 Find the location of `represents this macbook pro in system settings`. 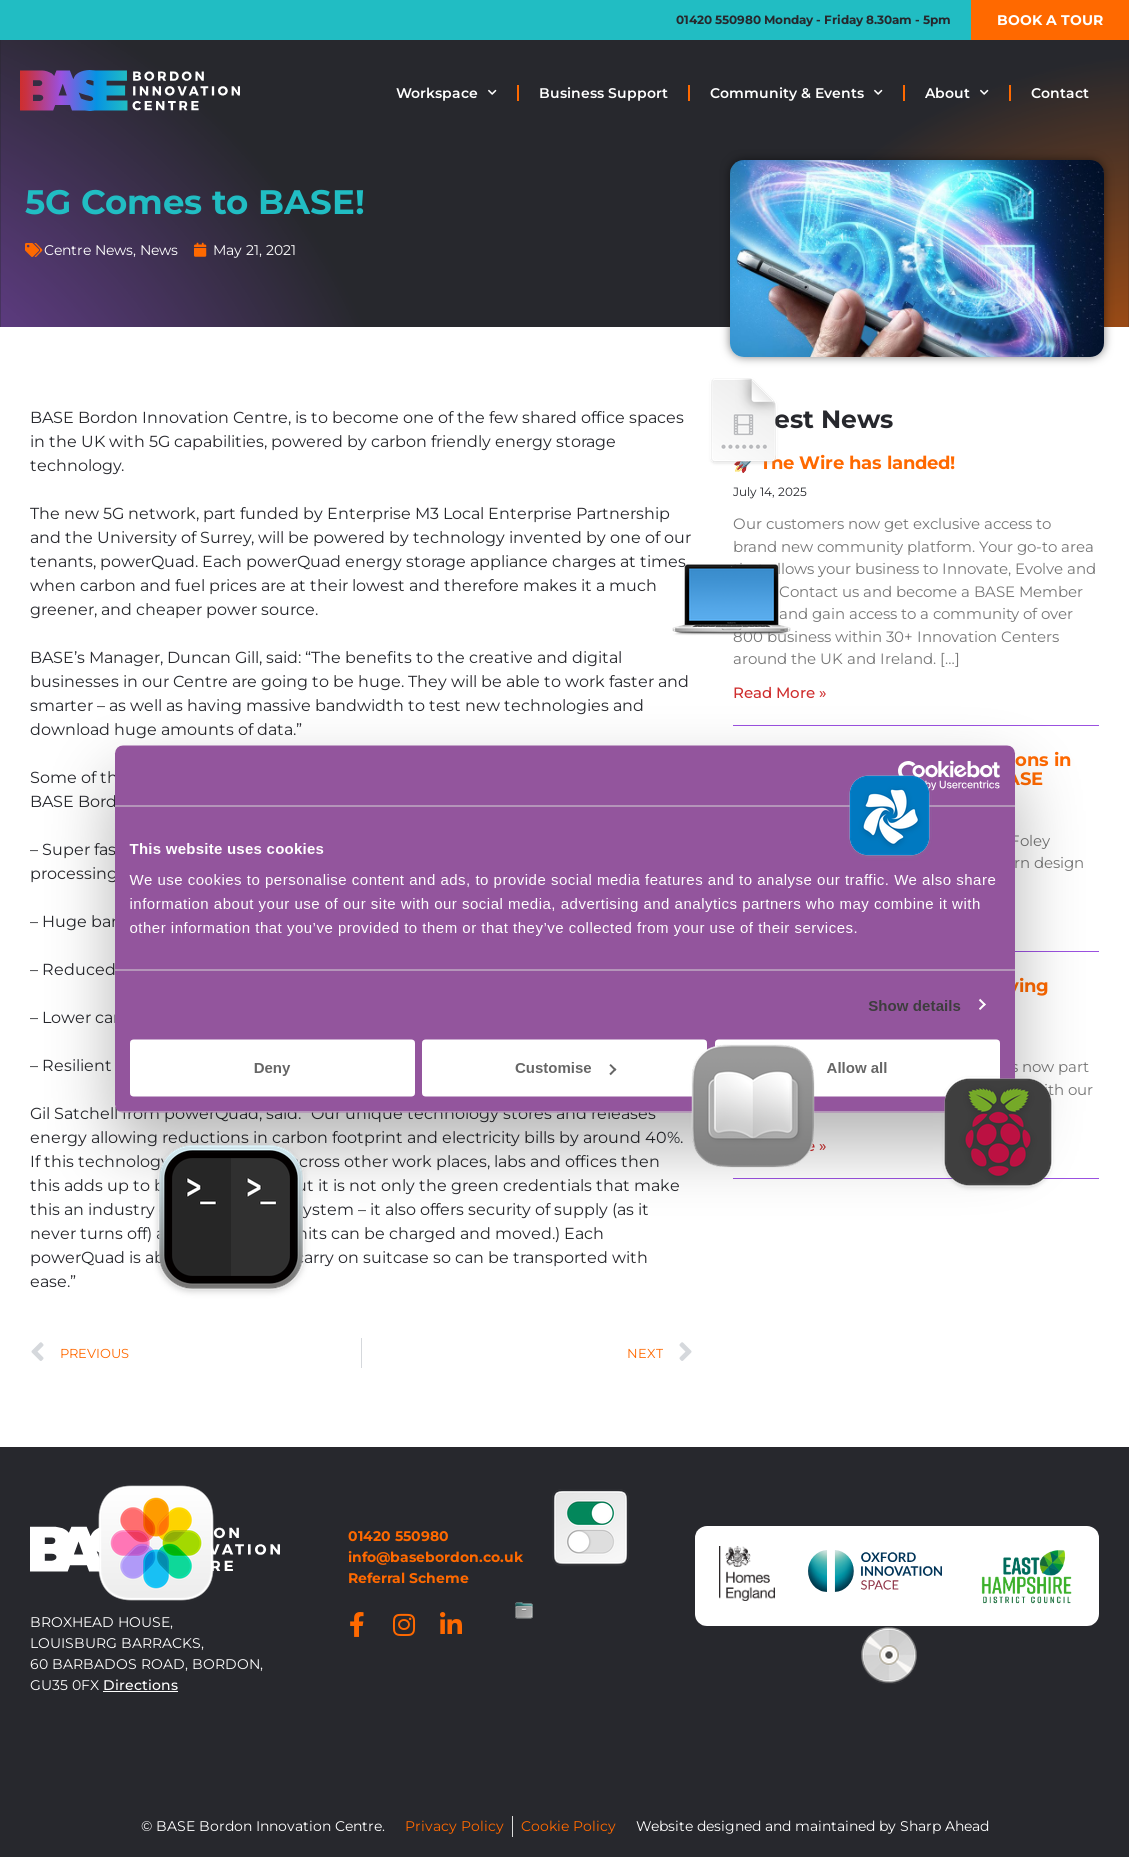

represents this macbook pro in system settings is located at coordinates (731, 597).